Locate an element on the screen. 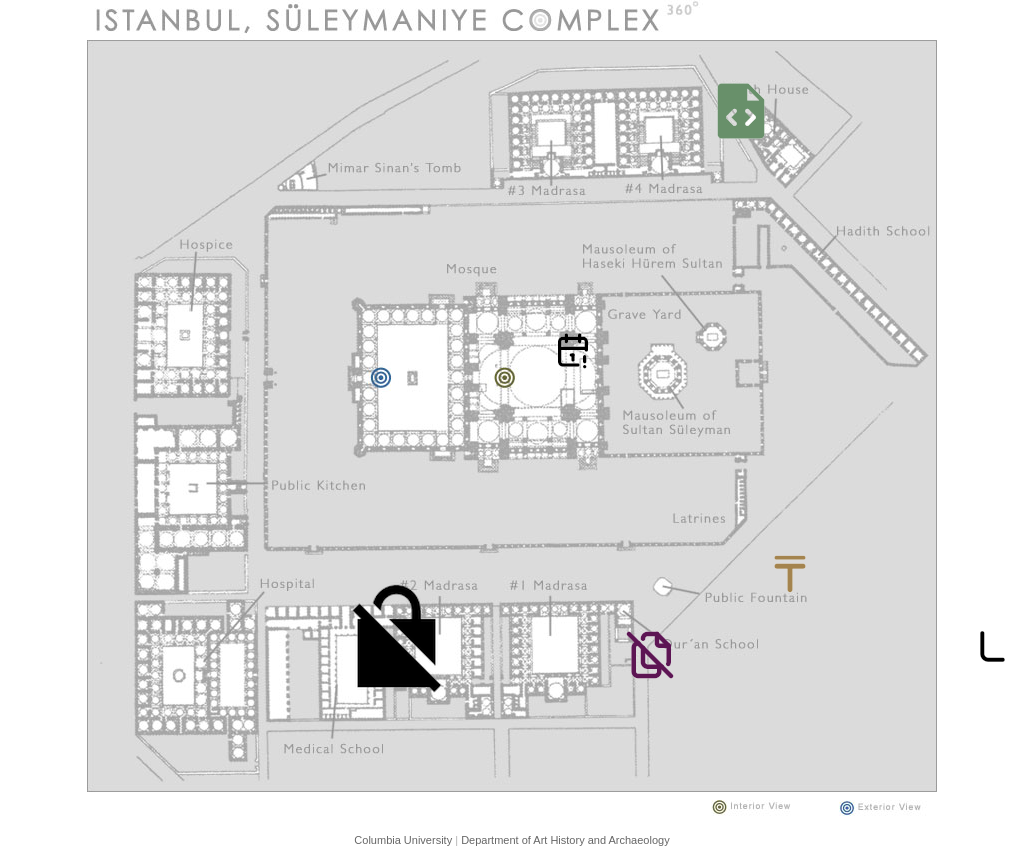  romanian leu currency symbol is located at coordinates (992, 647).